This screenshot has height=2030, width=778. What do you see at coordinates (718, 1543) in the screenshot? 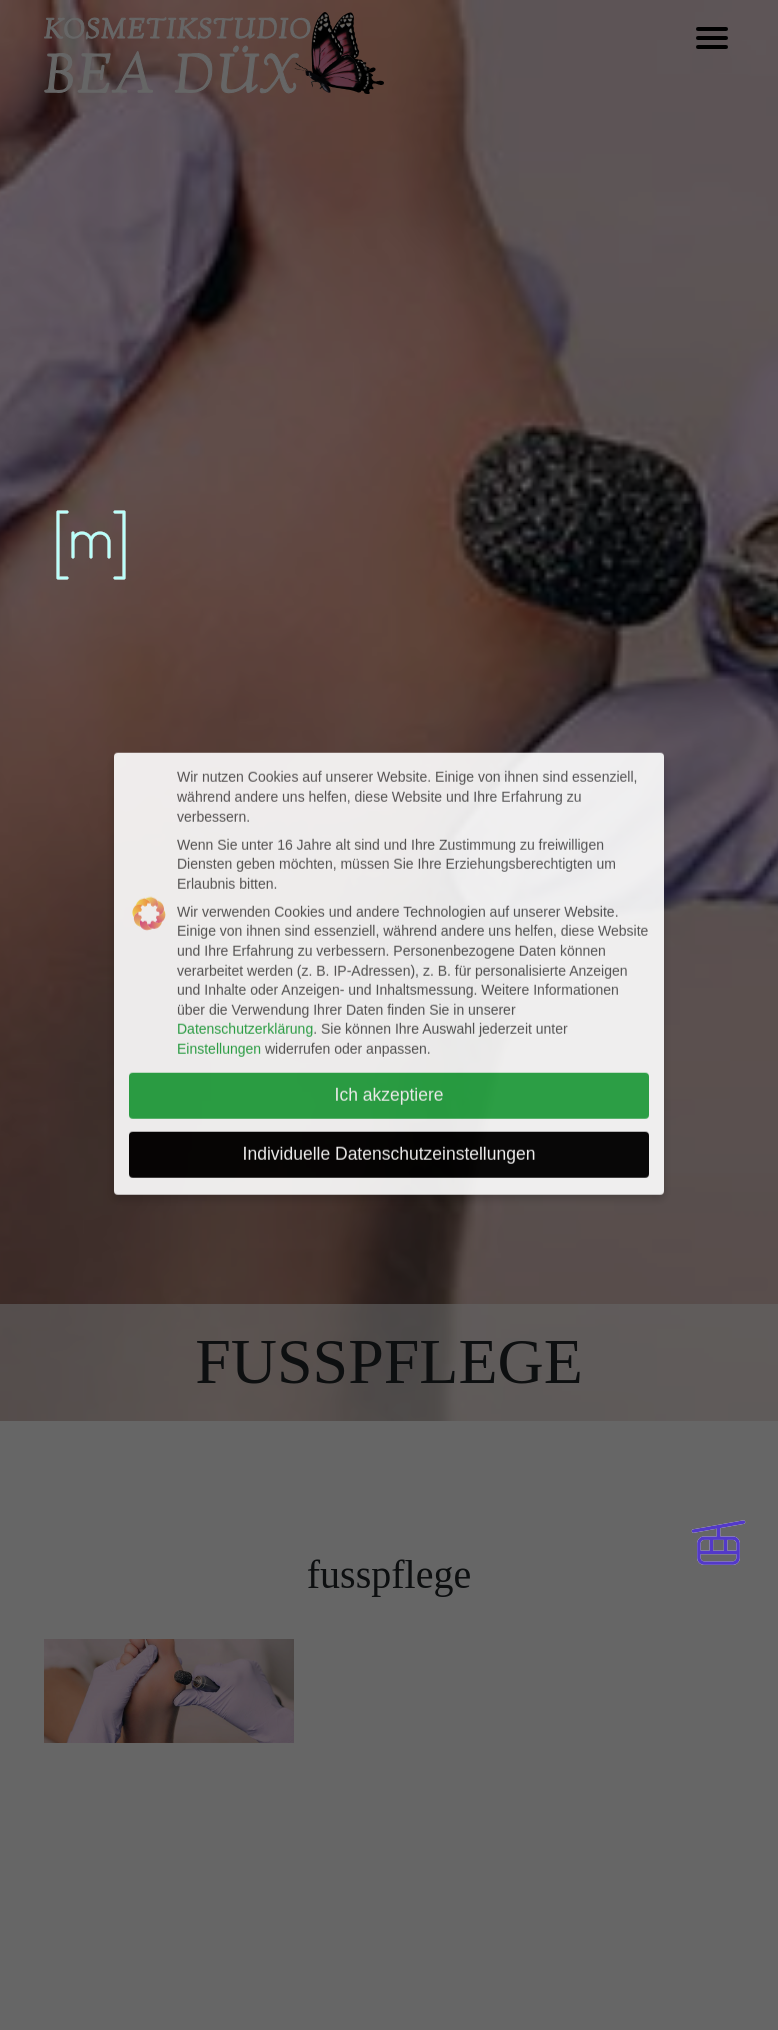
I see `access cable car or gondola transit information` at bounding box center [718, 1543].